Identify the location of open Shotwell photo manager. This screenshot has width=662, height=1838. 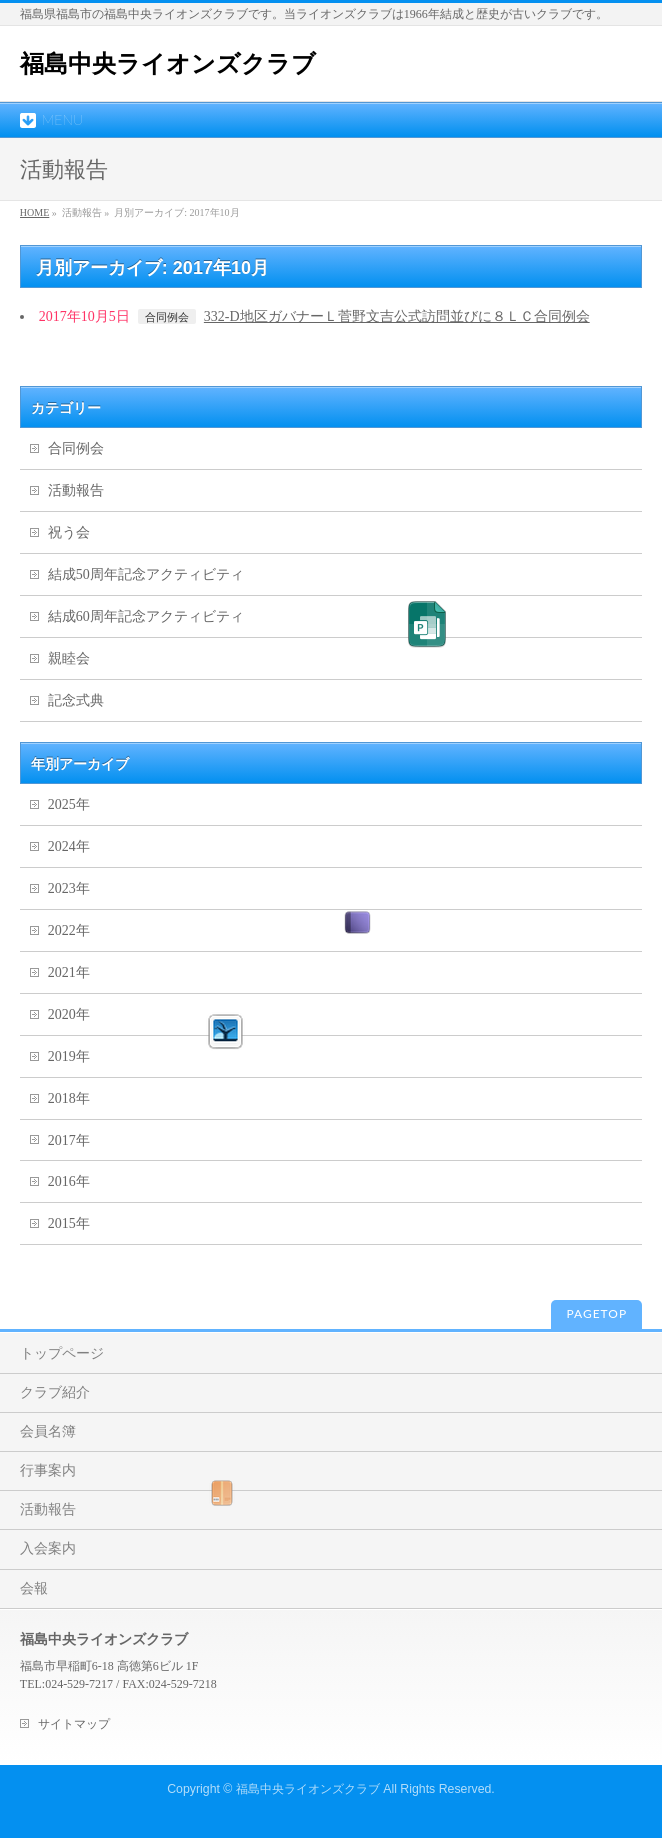
(225, 1031).